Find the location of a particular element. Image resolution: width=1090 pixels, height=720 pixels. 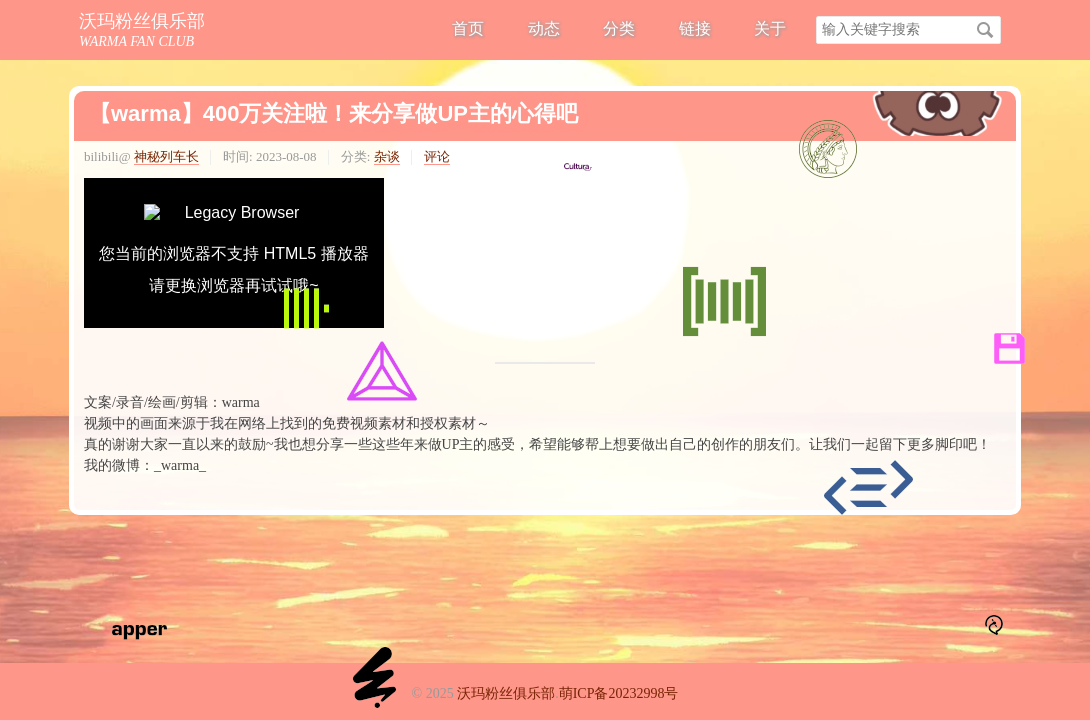

open the Satellite app is located at coordinates (994, 625).